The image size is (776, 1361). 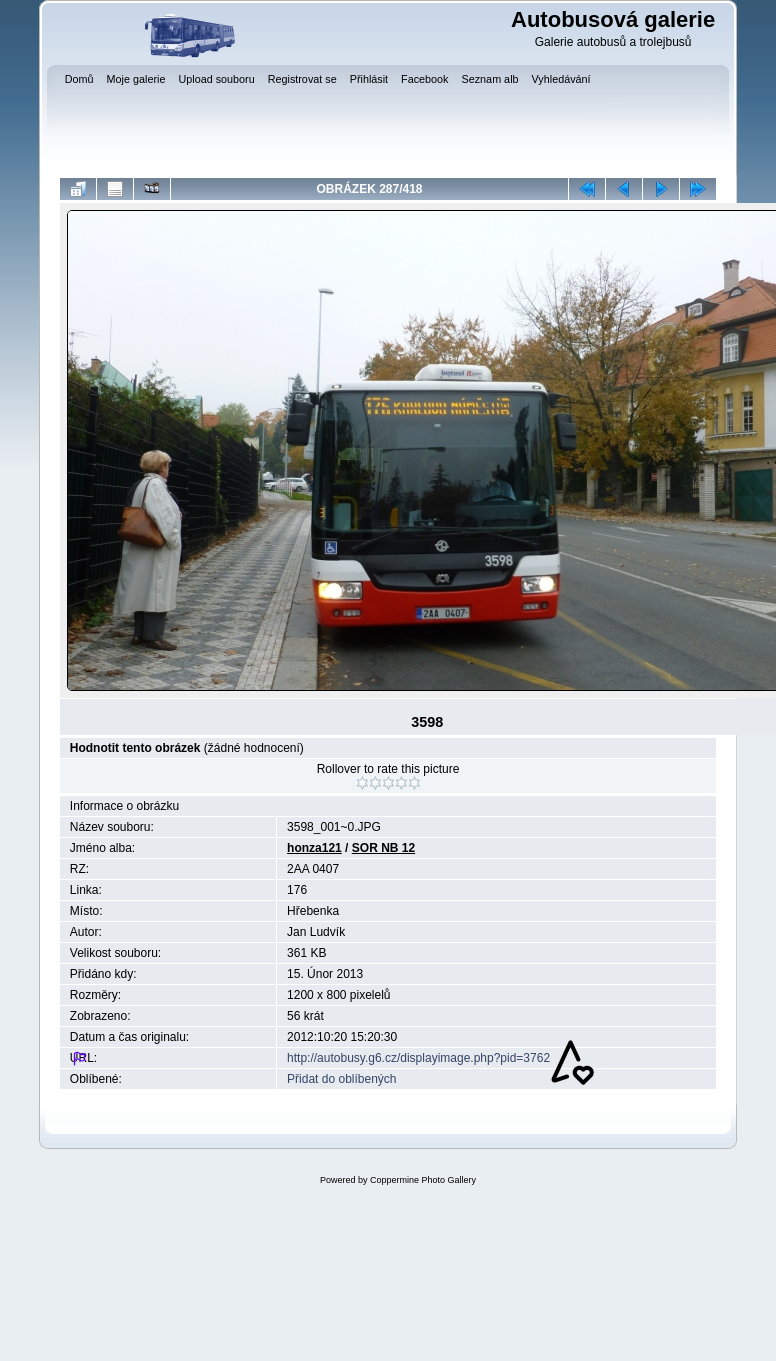 I want to click on flag or bookmark an item for later, so click(x=79, y=1058).